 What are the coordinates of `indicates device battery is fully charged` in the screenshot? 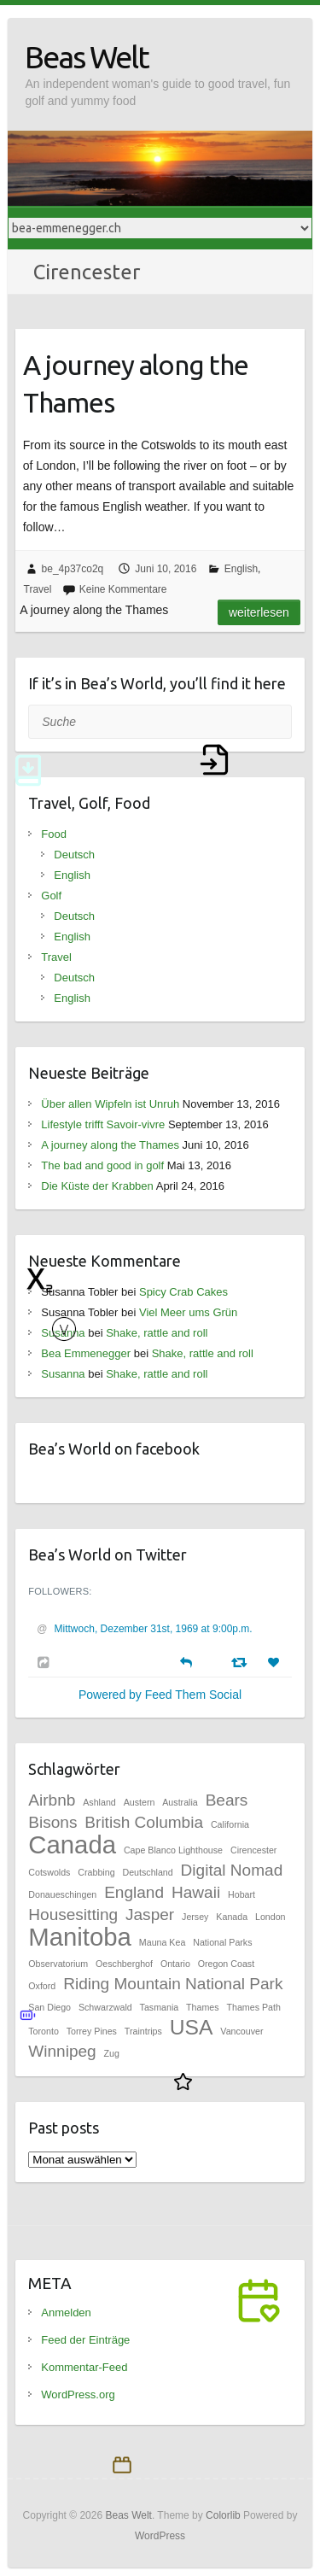 It's located at (27, 2015).